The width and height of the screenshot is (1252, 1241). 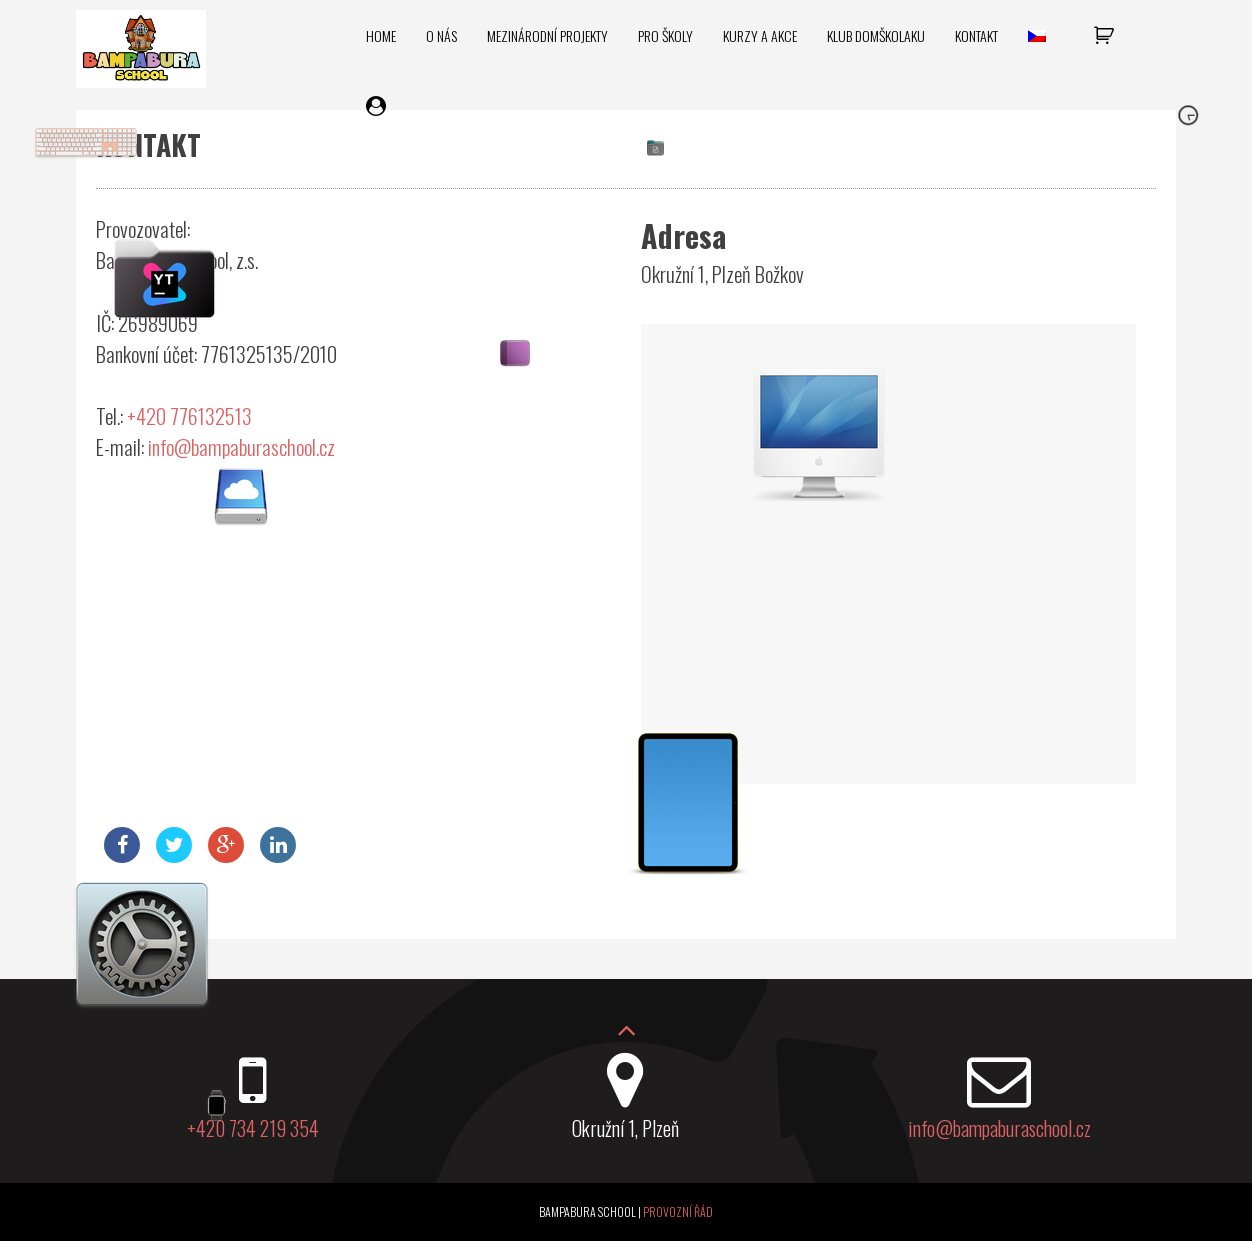 I want to click on access iDisk cloud storage, so click(x=241, y=497).